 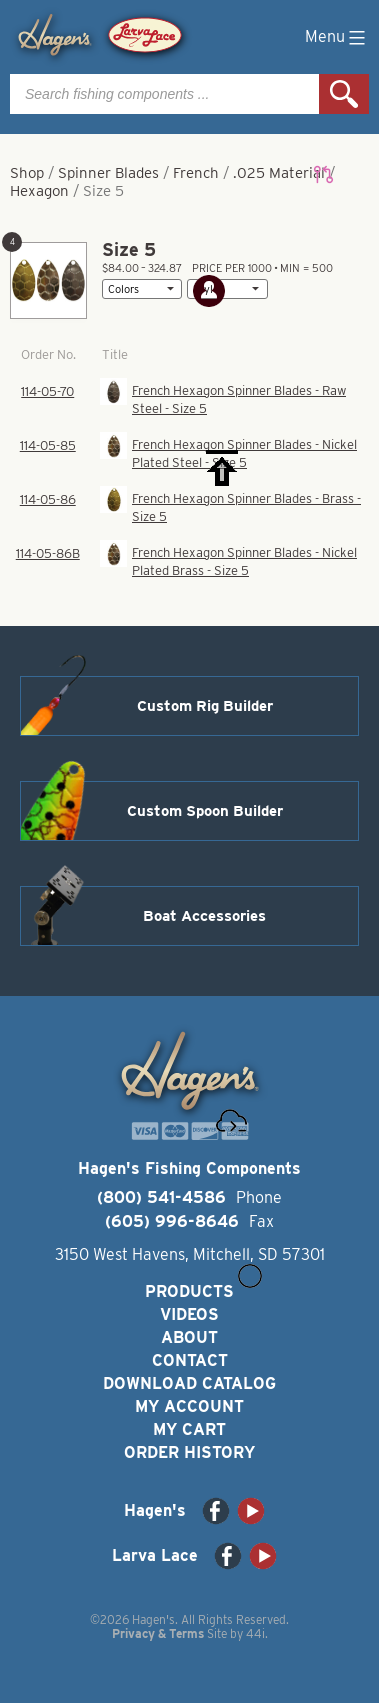 What do you see at coordinates (323, 174) in the screenshot?
I see `create a new pull request` at bounding box center [323, 174].